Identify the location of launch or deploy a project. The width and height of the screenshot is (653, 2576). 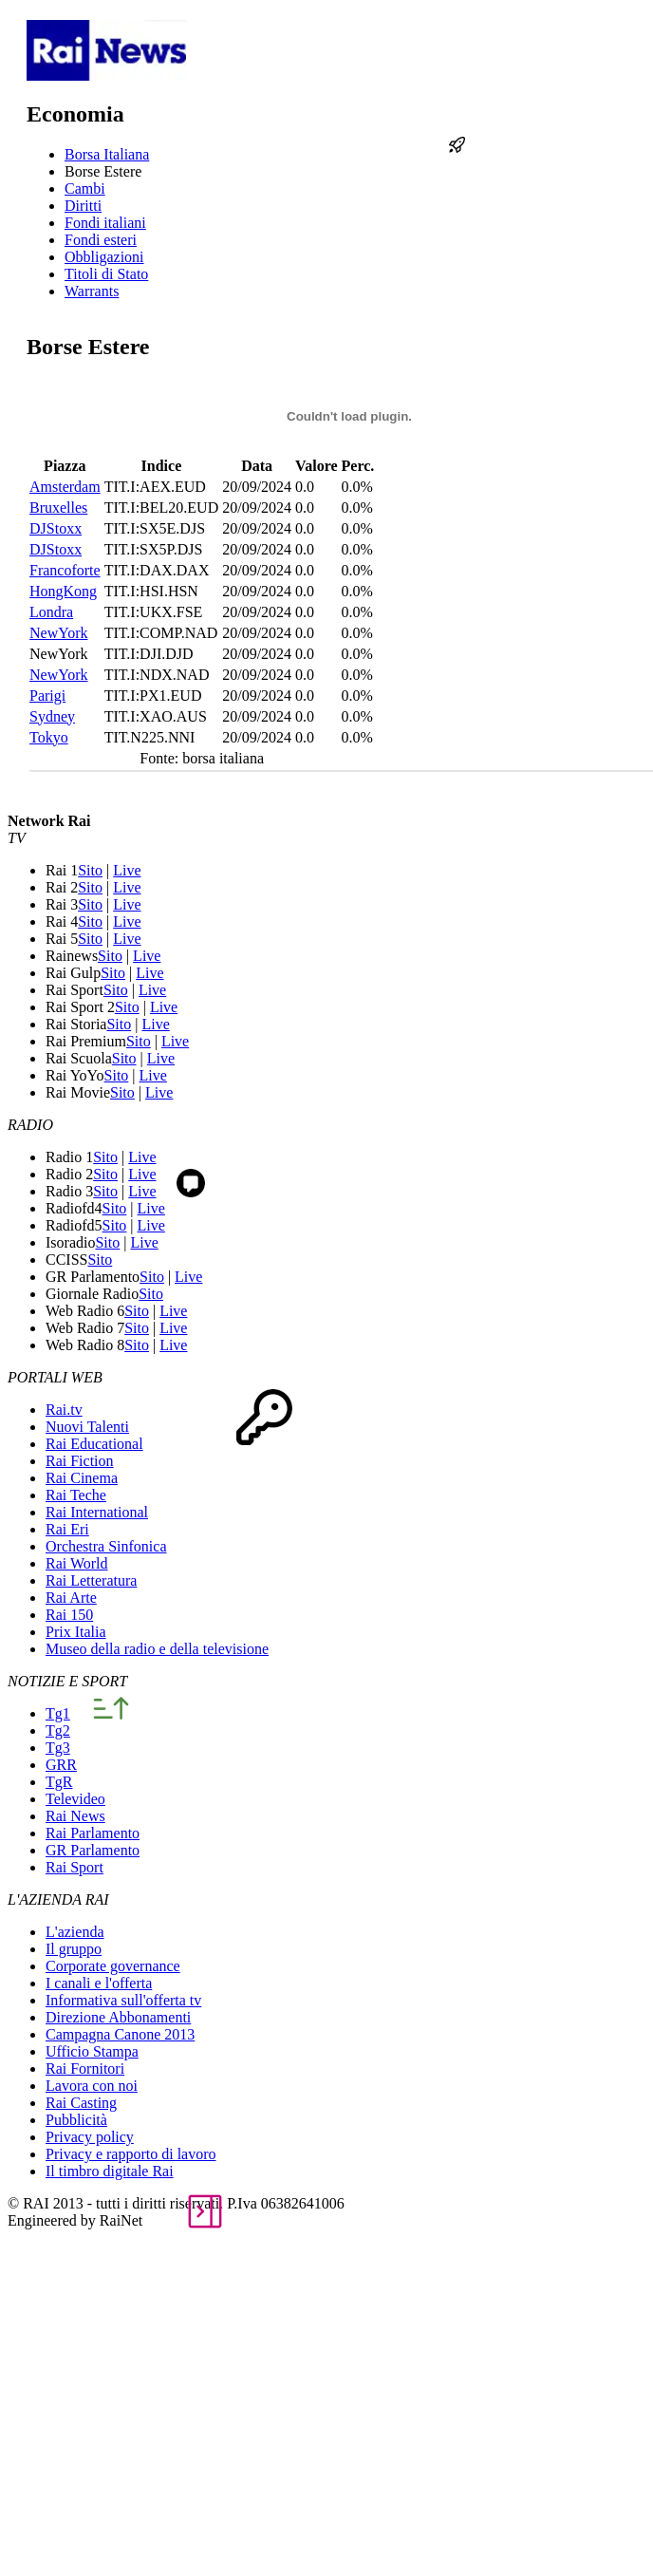
(457, 144).